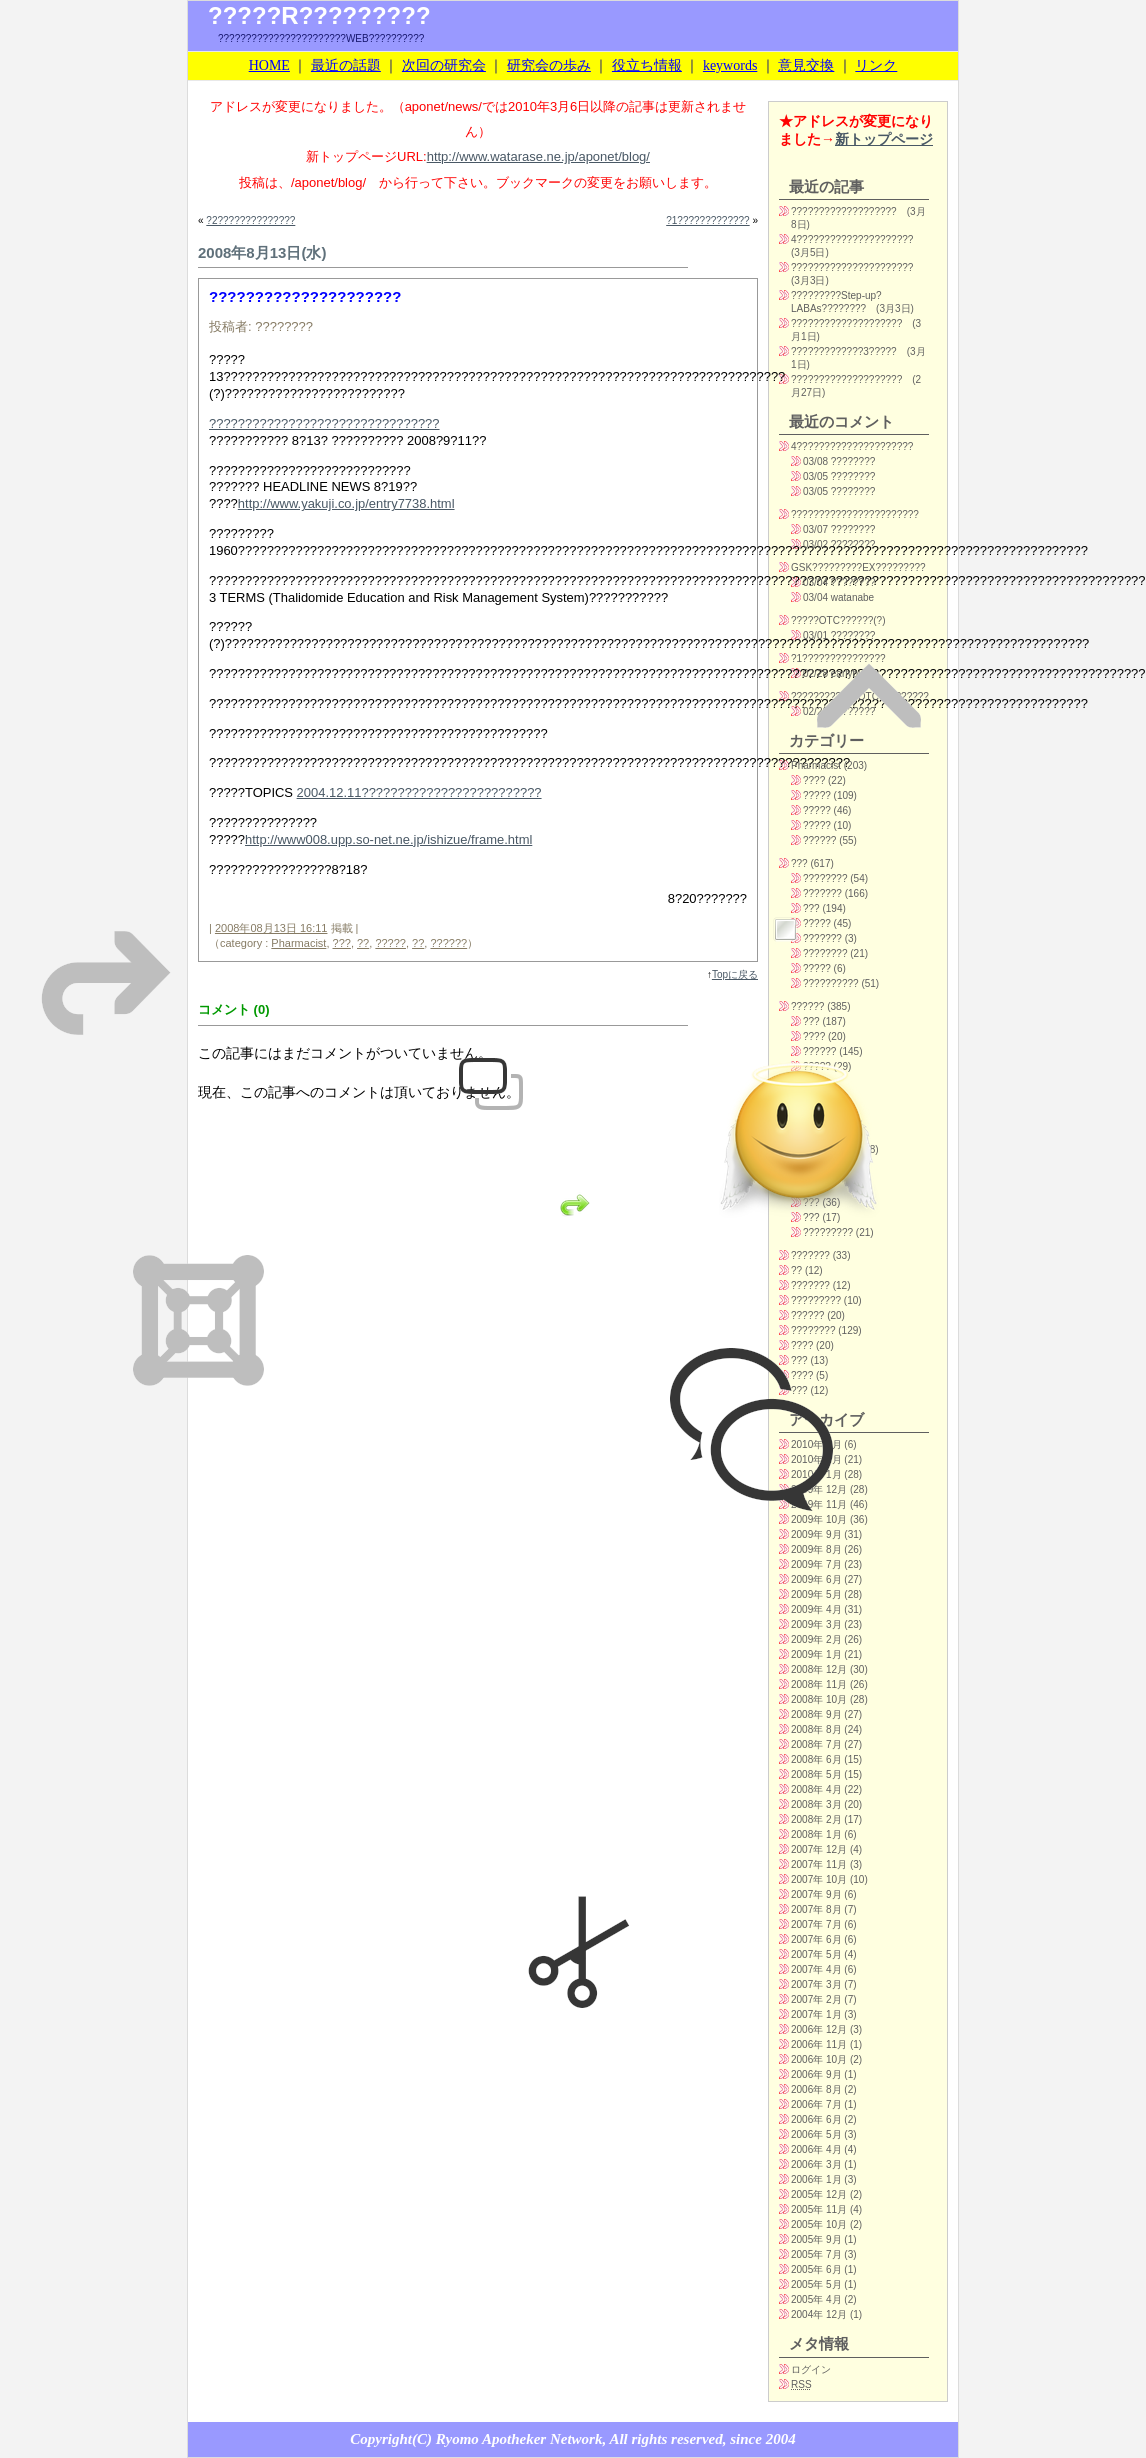  I want to click on stop media playback, so click(785, 929).